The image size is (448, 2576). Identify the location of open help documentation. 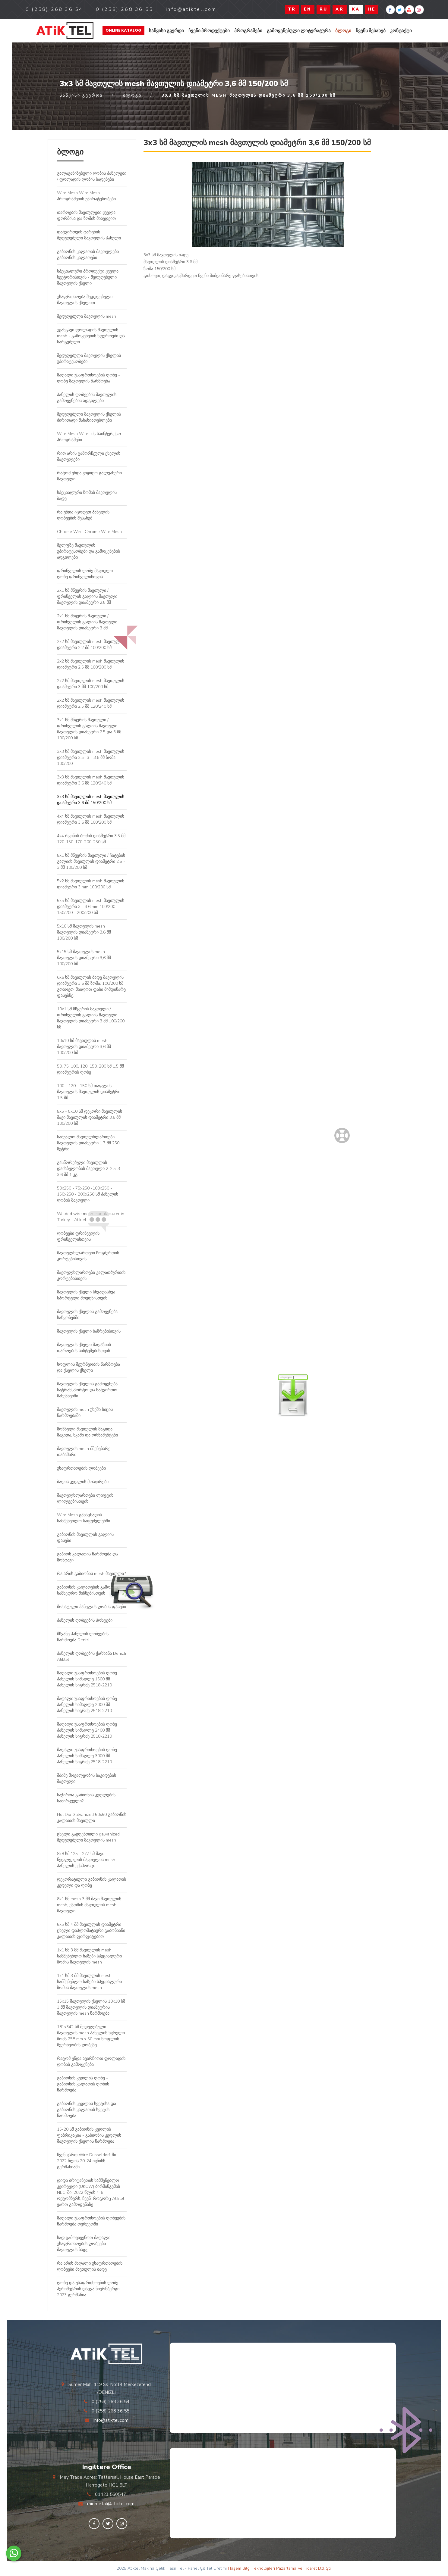
(342, 1135).